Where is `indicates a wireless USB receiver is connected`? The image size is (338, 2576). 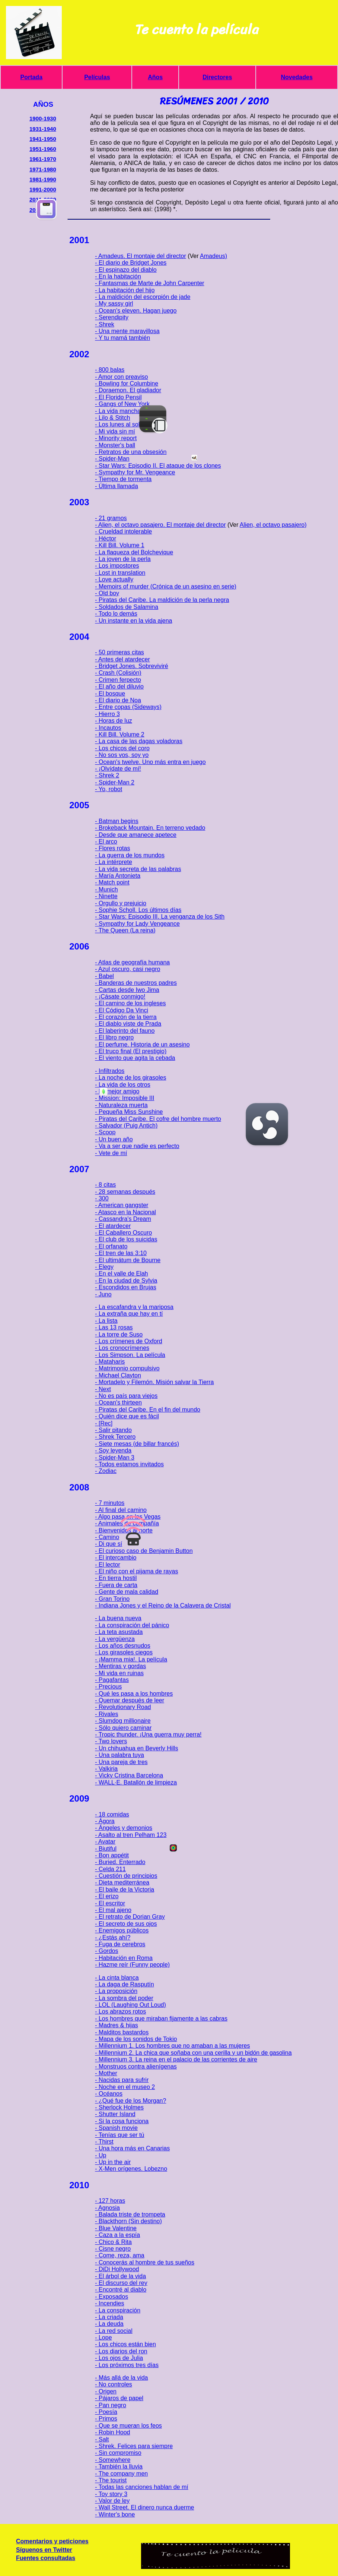 indicates a wireless USB receiver is connected is located at coordinates (133, 1531).